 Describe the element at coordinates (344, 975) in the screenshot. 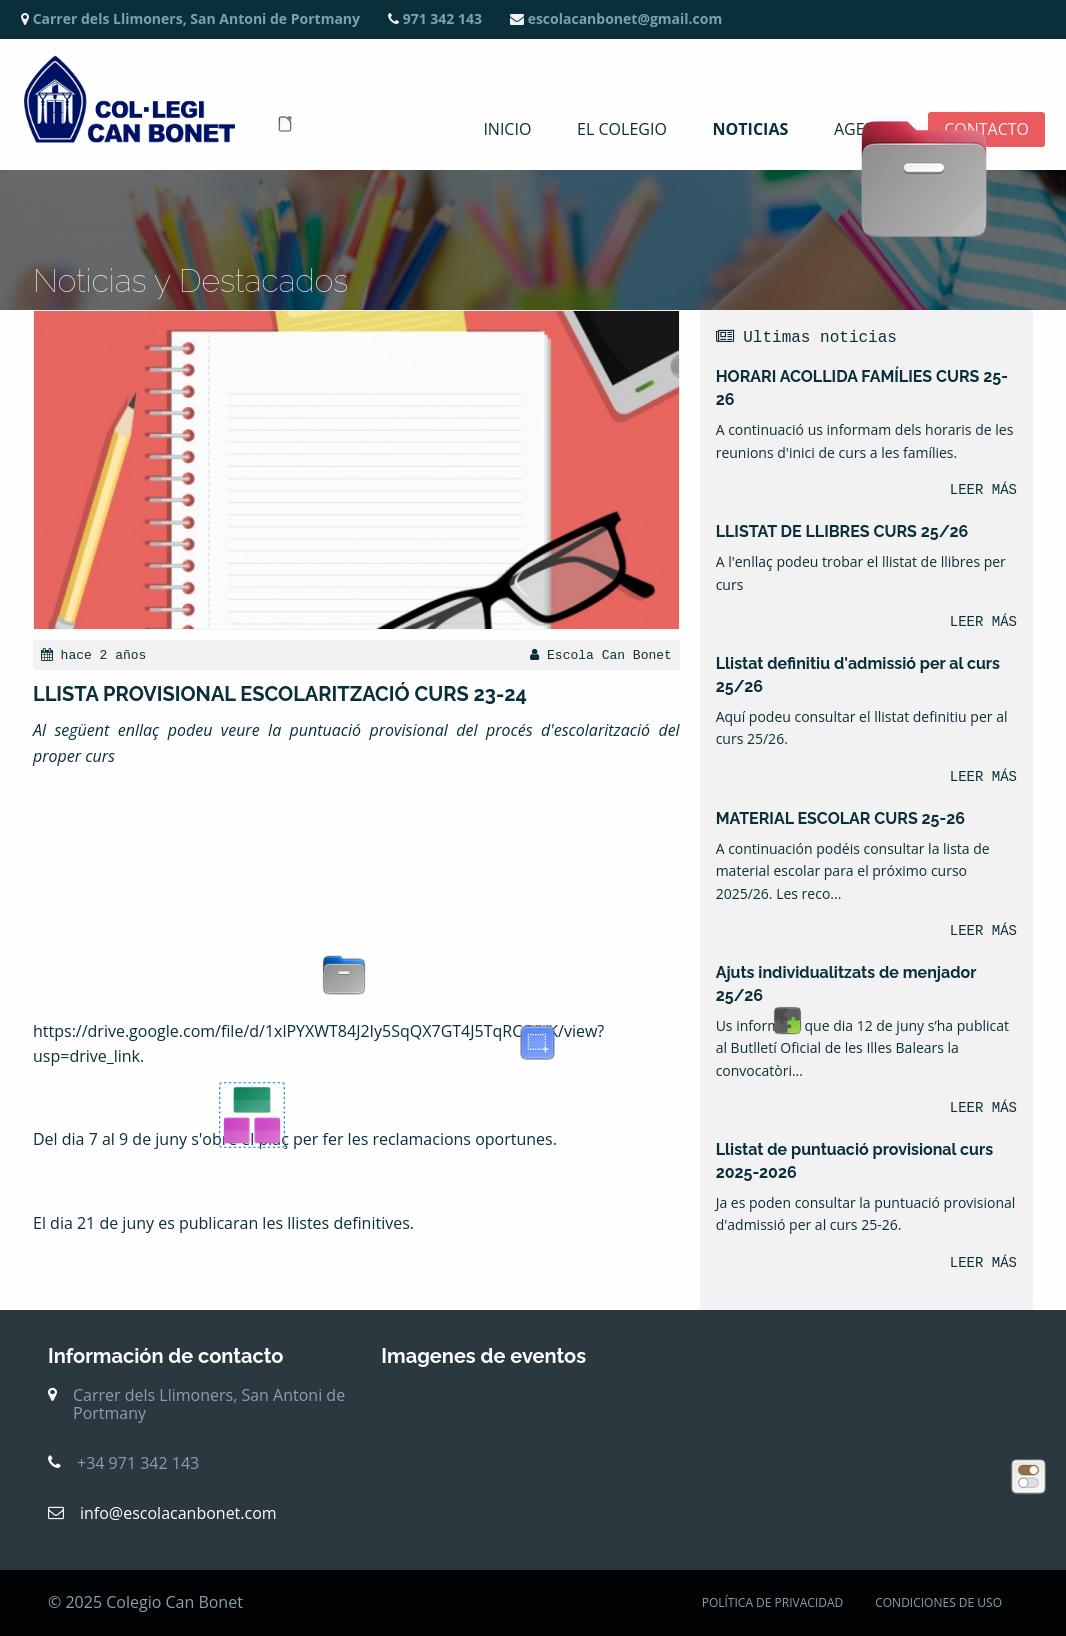

I see `open the files application` at that location.